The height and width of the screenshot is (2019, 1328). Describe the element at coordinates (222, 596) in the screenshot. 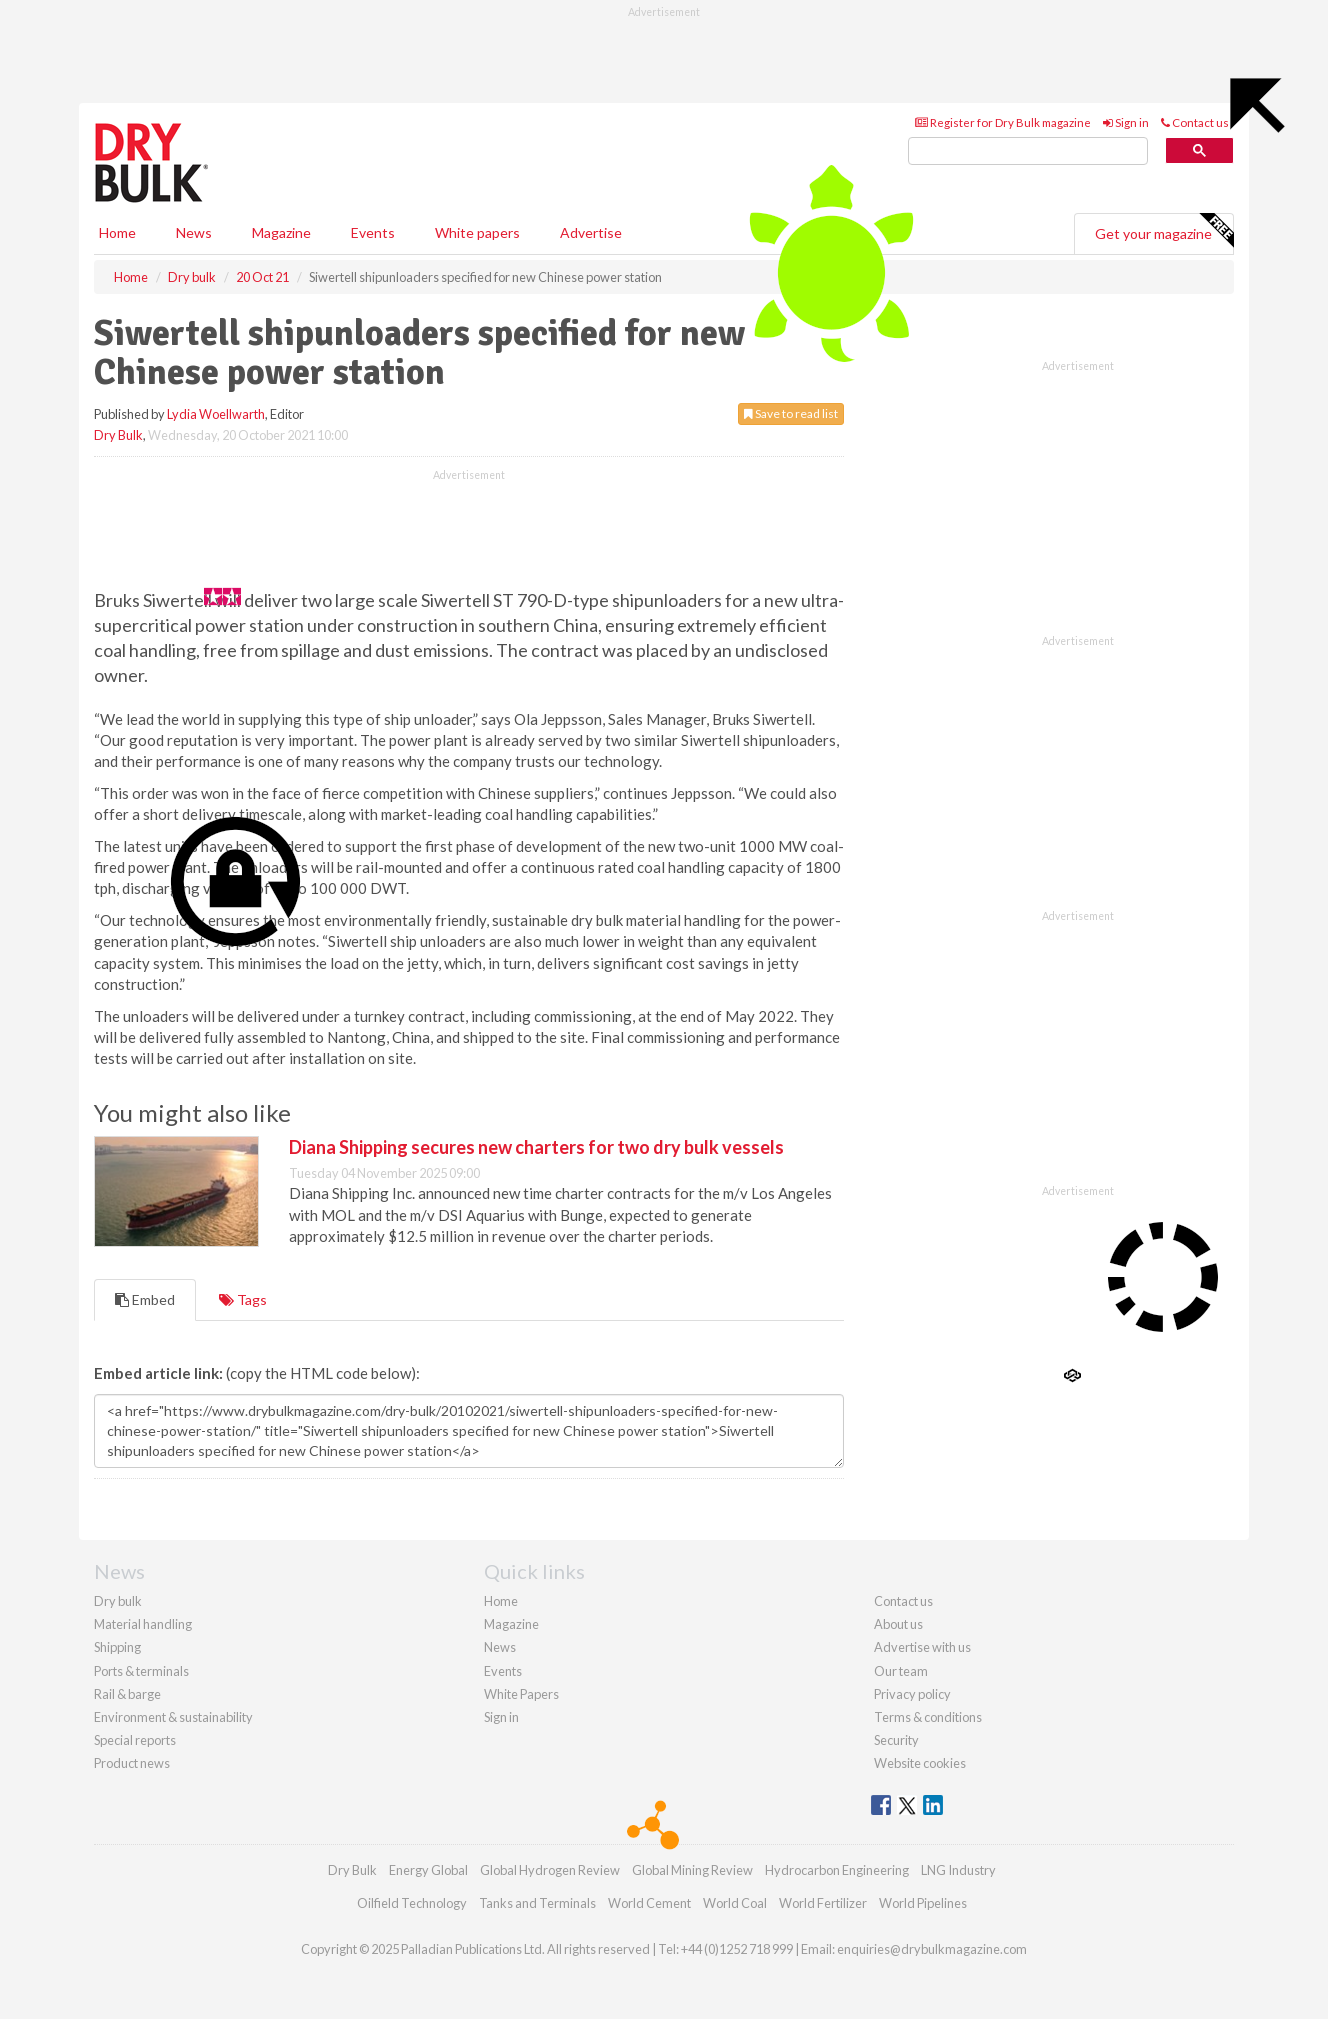

I see `tamiya brand logo` at that location.